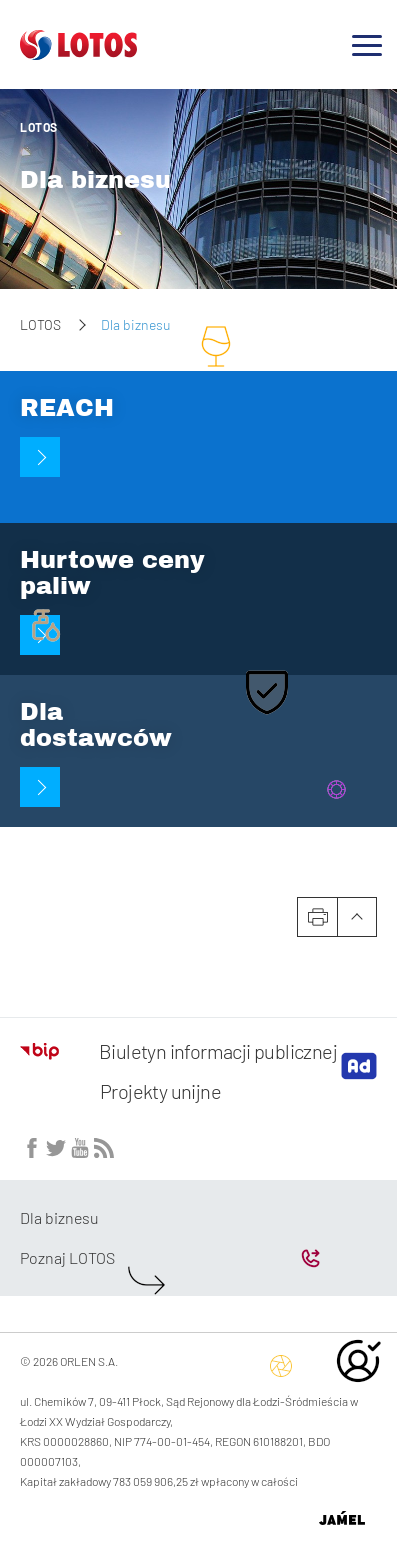  I want to click on indicates sponsored or advertisement content, so click(359, 1066).